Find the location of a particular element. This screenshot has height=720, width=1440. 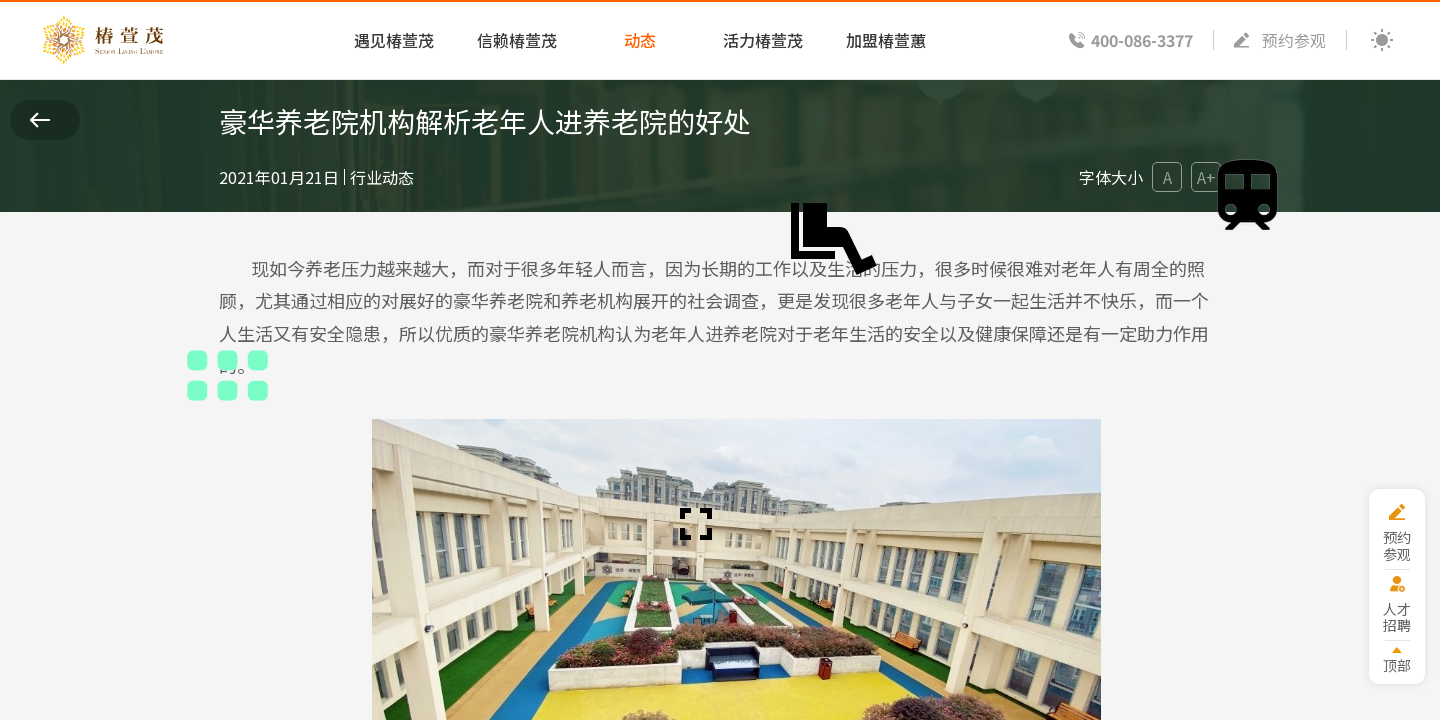

drag to reorder or rearrange items is located at coordinates (227, 375).